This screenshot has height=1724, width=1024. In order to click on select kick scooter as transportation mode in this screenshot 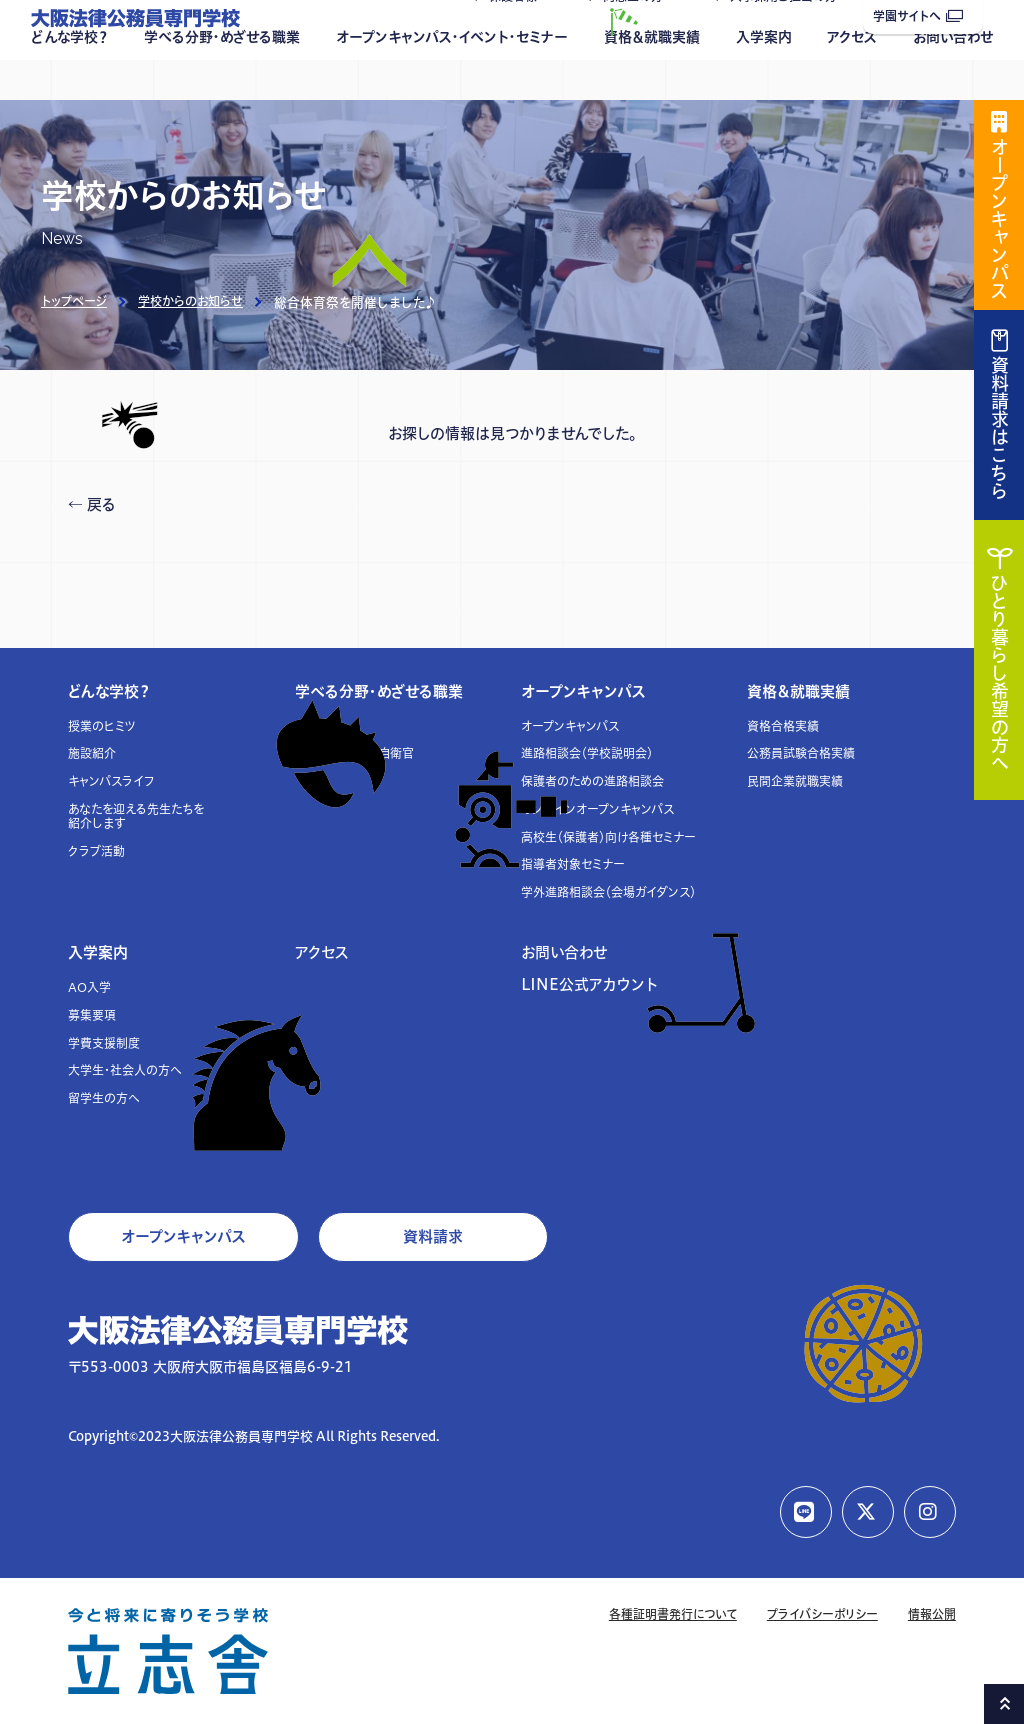, I will do `click(701, 983)`.